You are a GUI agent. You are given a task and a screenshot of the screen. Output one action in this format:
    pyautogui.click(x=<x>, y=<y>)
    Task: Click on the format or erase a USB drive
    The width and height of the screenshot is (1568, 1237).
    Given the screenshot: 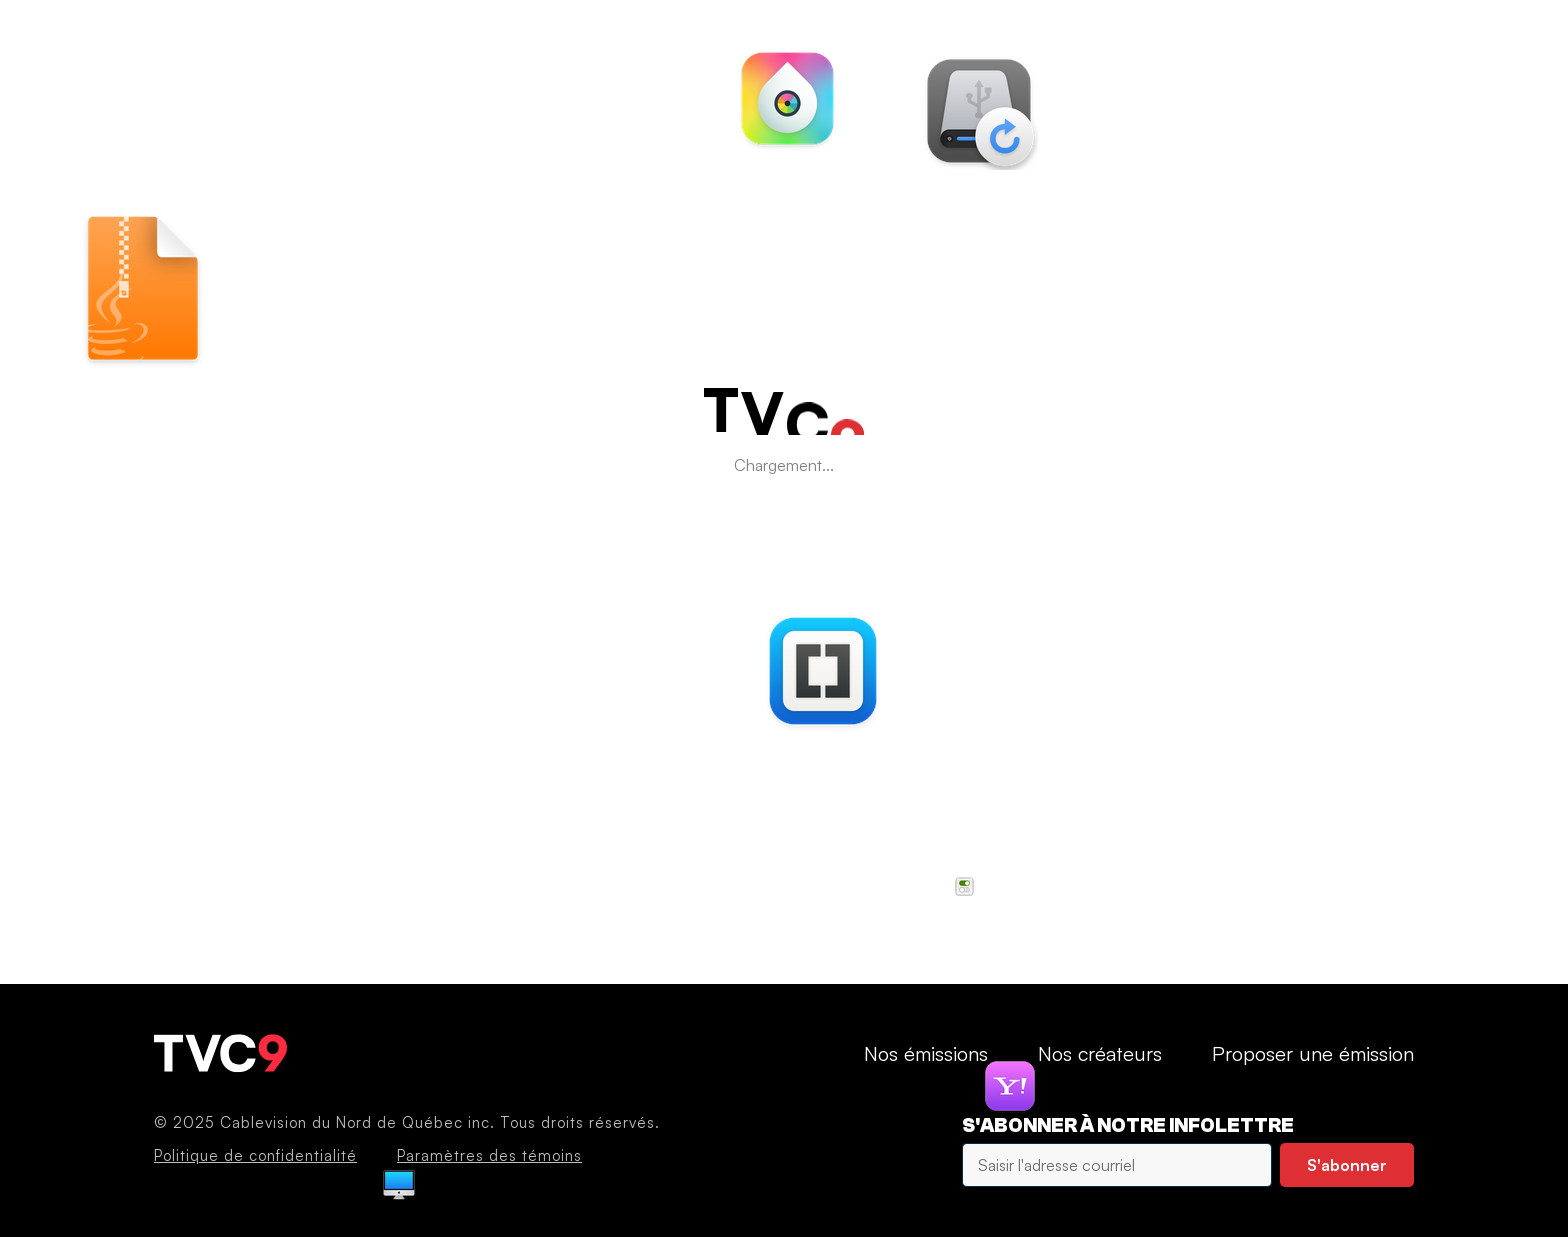 What is the action you would take?
    pyautogui.click(x=979, y=111)
    